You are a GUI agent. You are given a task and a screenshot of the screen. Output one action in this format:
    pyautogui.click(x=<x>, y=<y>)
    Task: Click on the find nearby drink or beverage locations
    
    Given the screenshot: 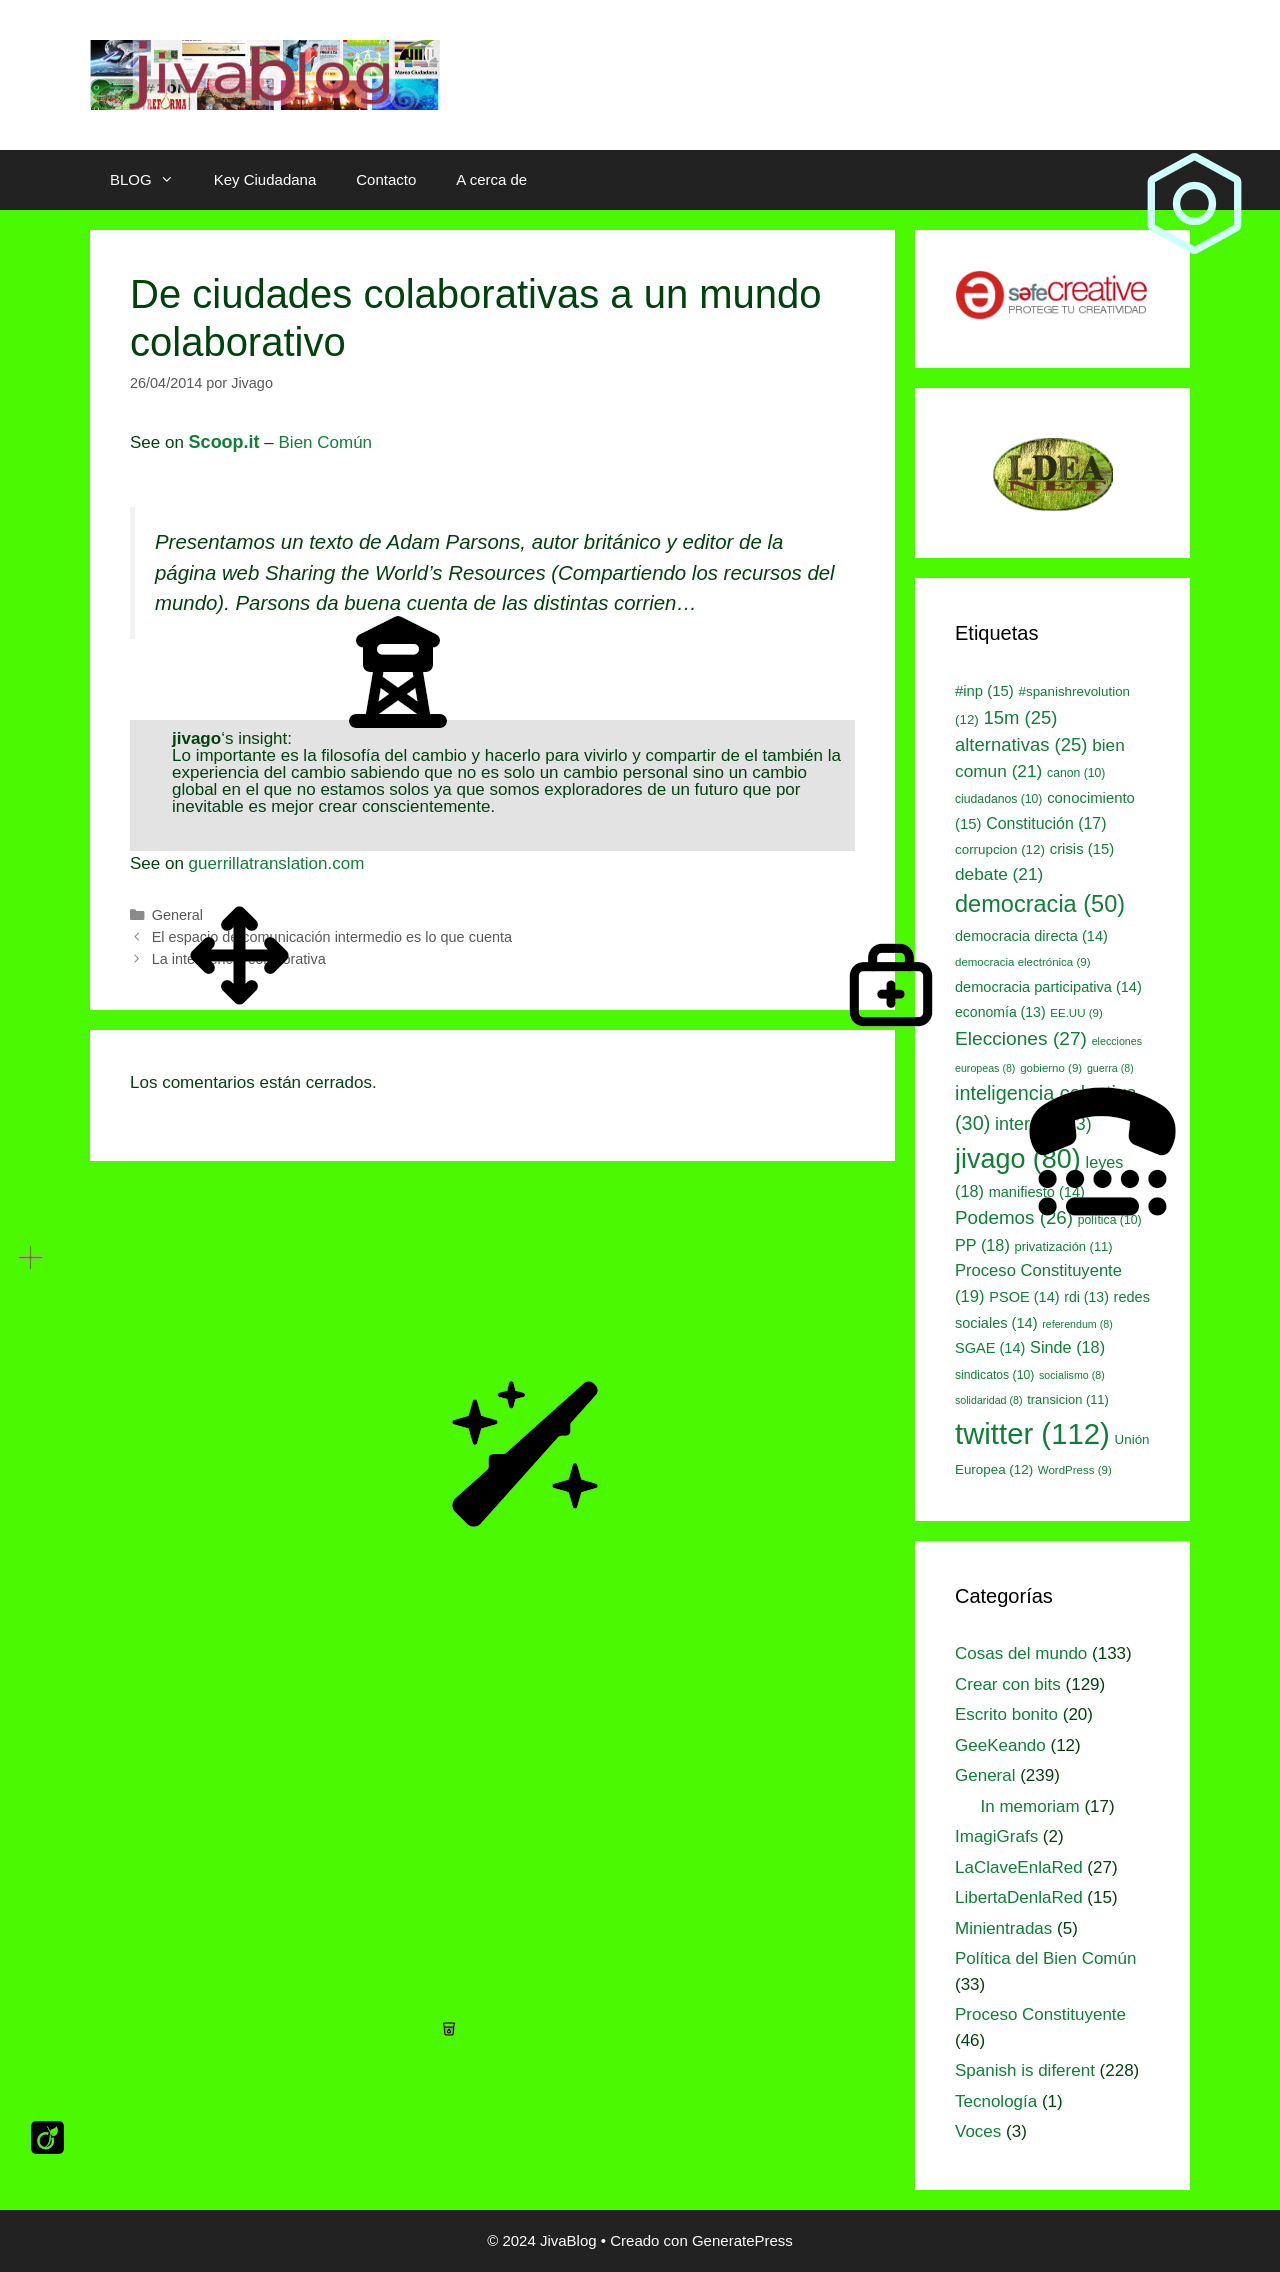 What is the action you would take?
    pyautogui.click(x=449, y=2029)
    